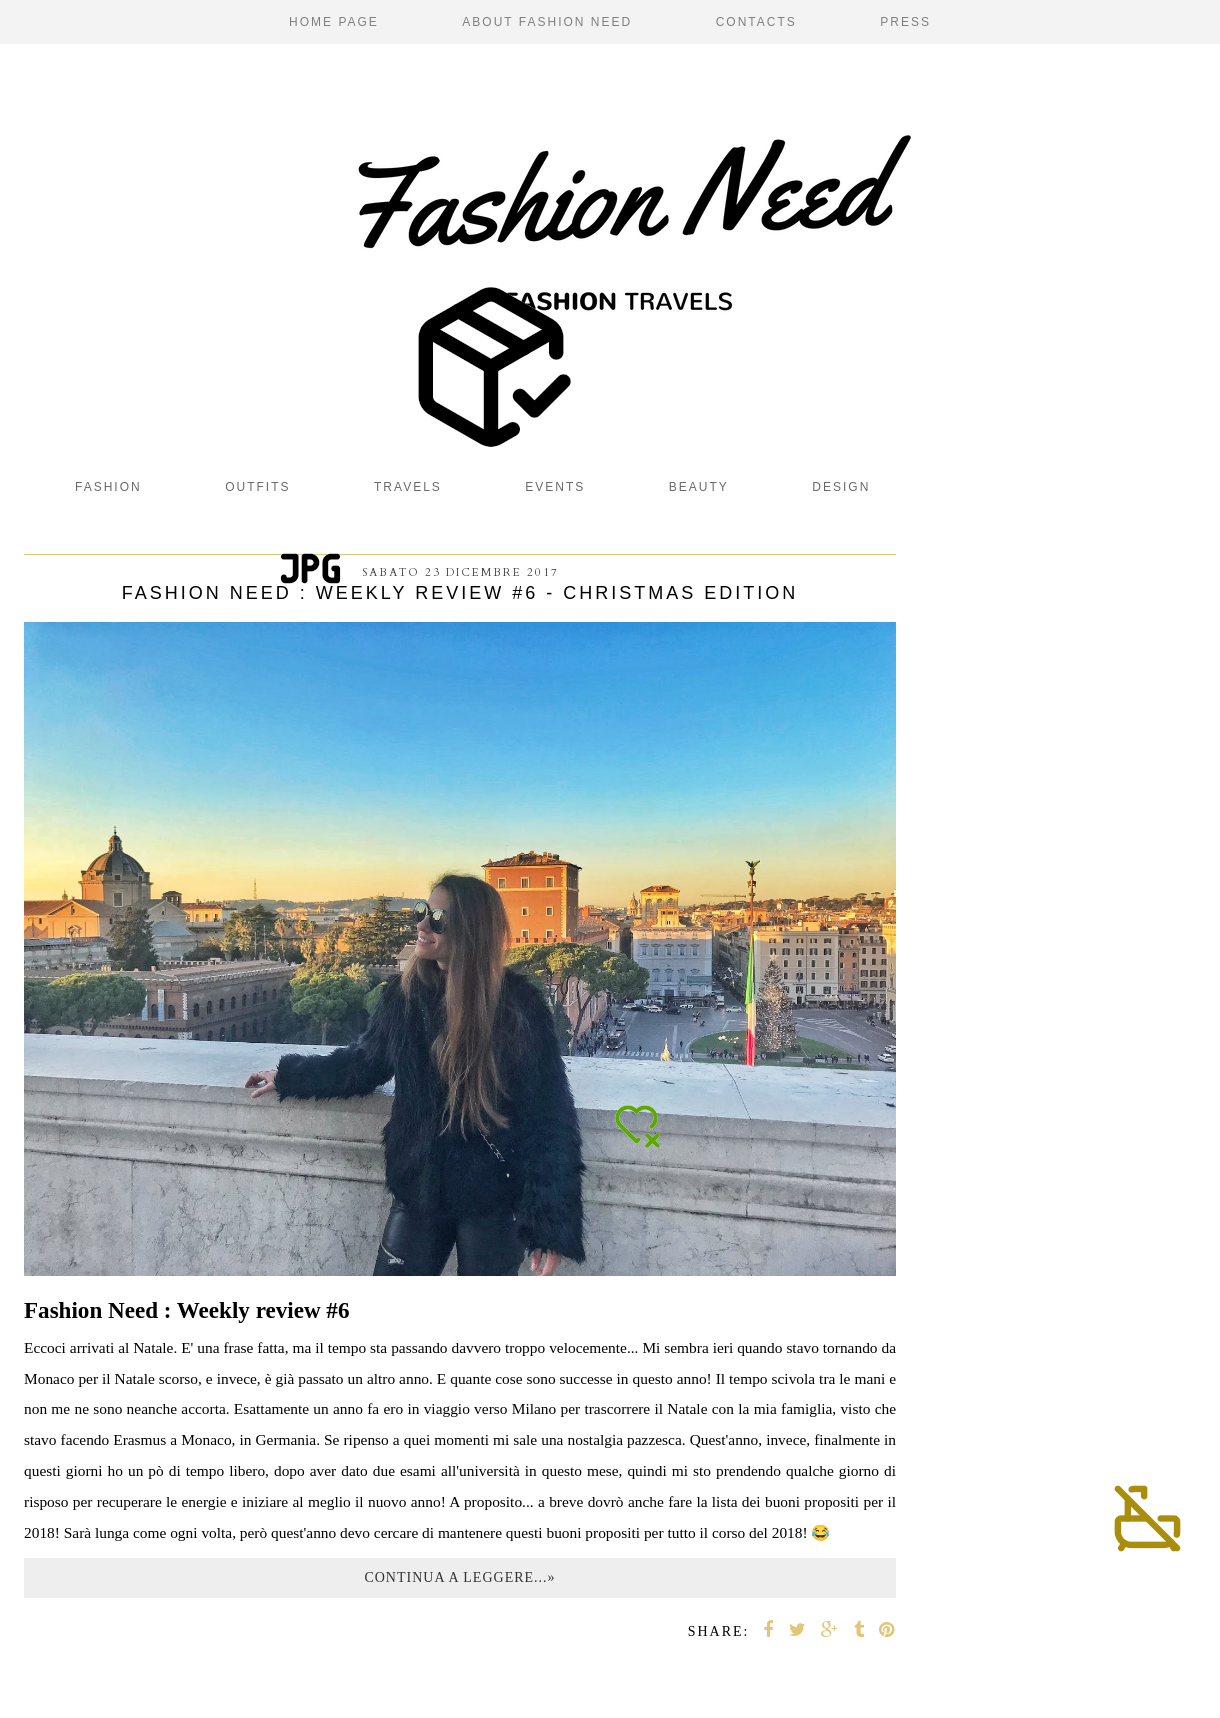  I want to click on indicates a JPG image file type, so click(310, 568).